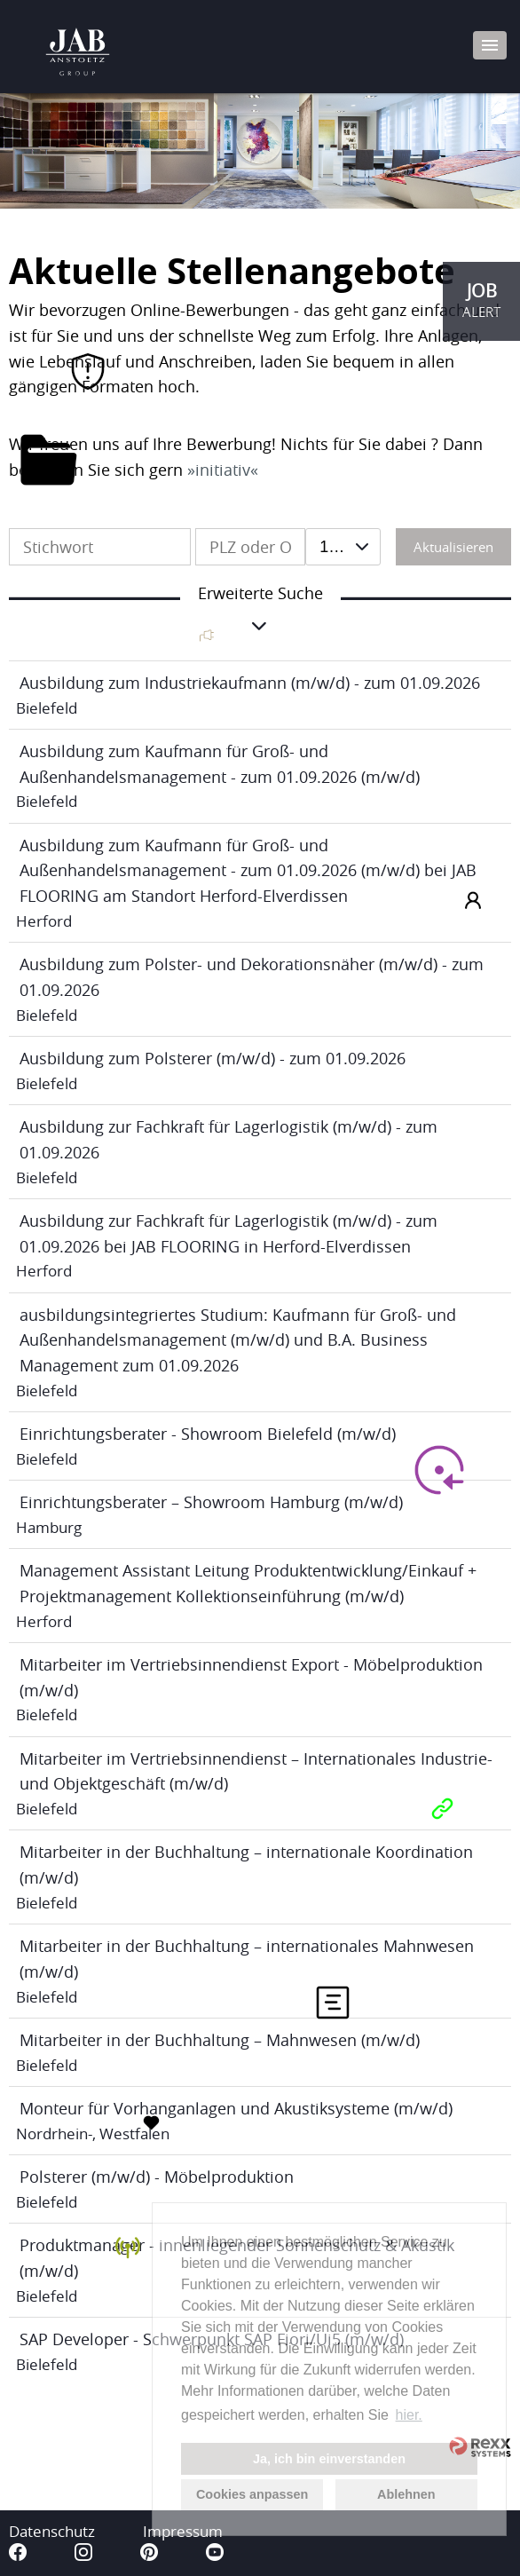 The width and height of the screenshot is (520, 2576). Describe the element at coordinates (207, 636) in the screenshot. I see `connect a plugin or extension` at that location.